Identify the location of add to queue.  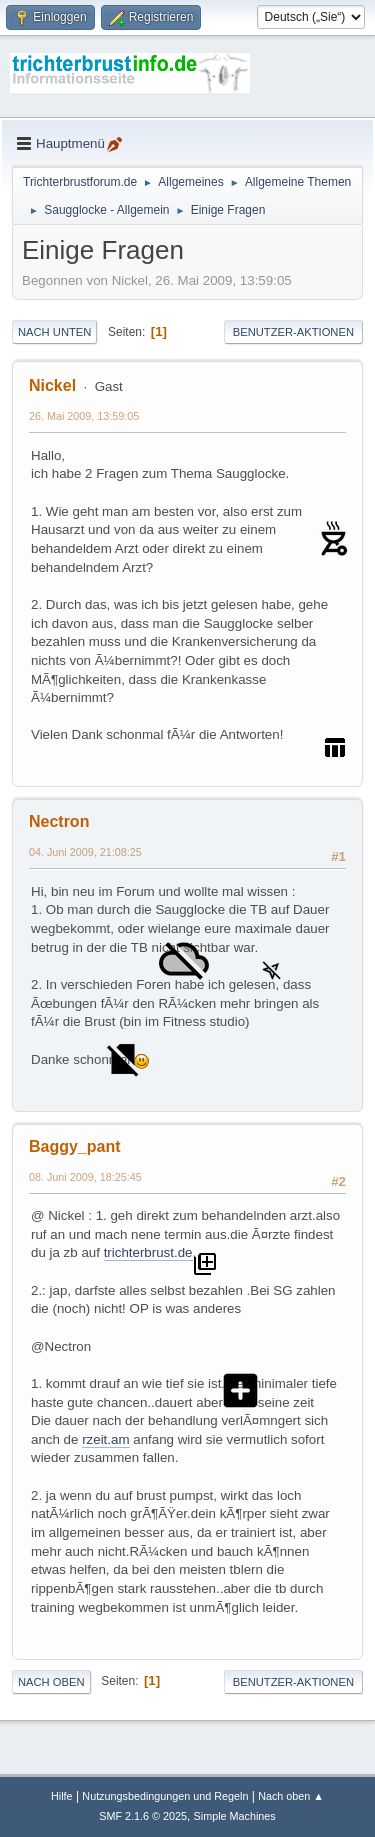
(205, 1264).